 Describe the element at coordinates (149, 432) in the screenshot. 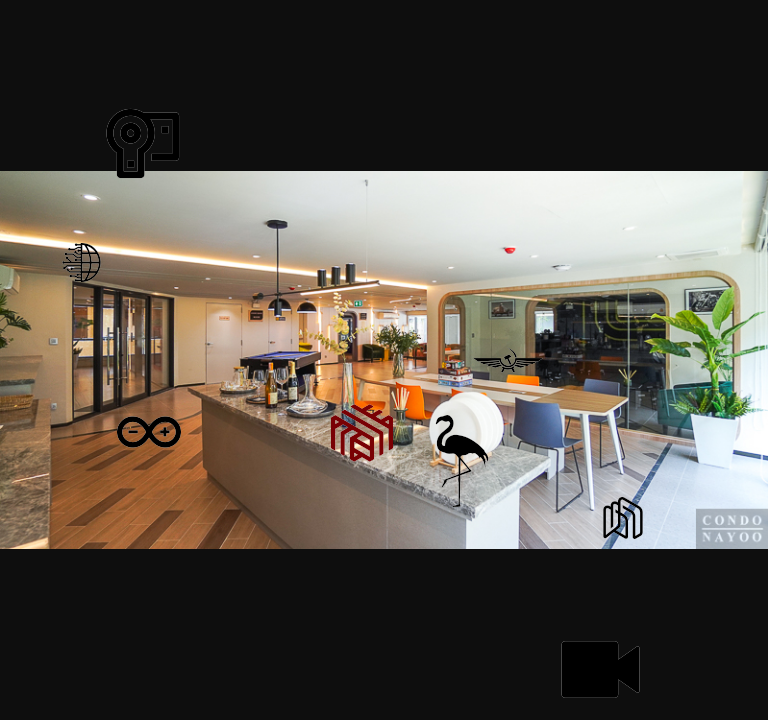

I see `Arduino brand logo` at that location.